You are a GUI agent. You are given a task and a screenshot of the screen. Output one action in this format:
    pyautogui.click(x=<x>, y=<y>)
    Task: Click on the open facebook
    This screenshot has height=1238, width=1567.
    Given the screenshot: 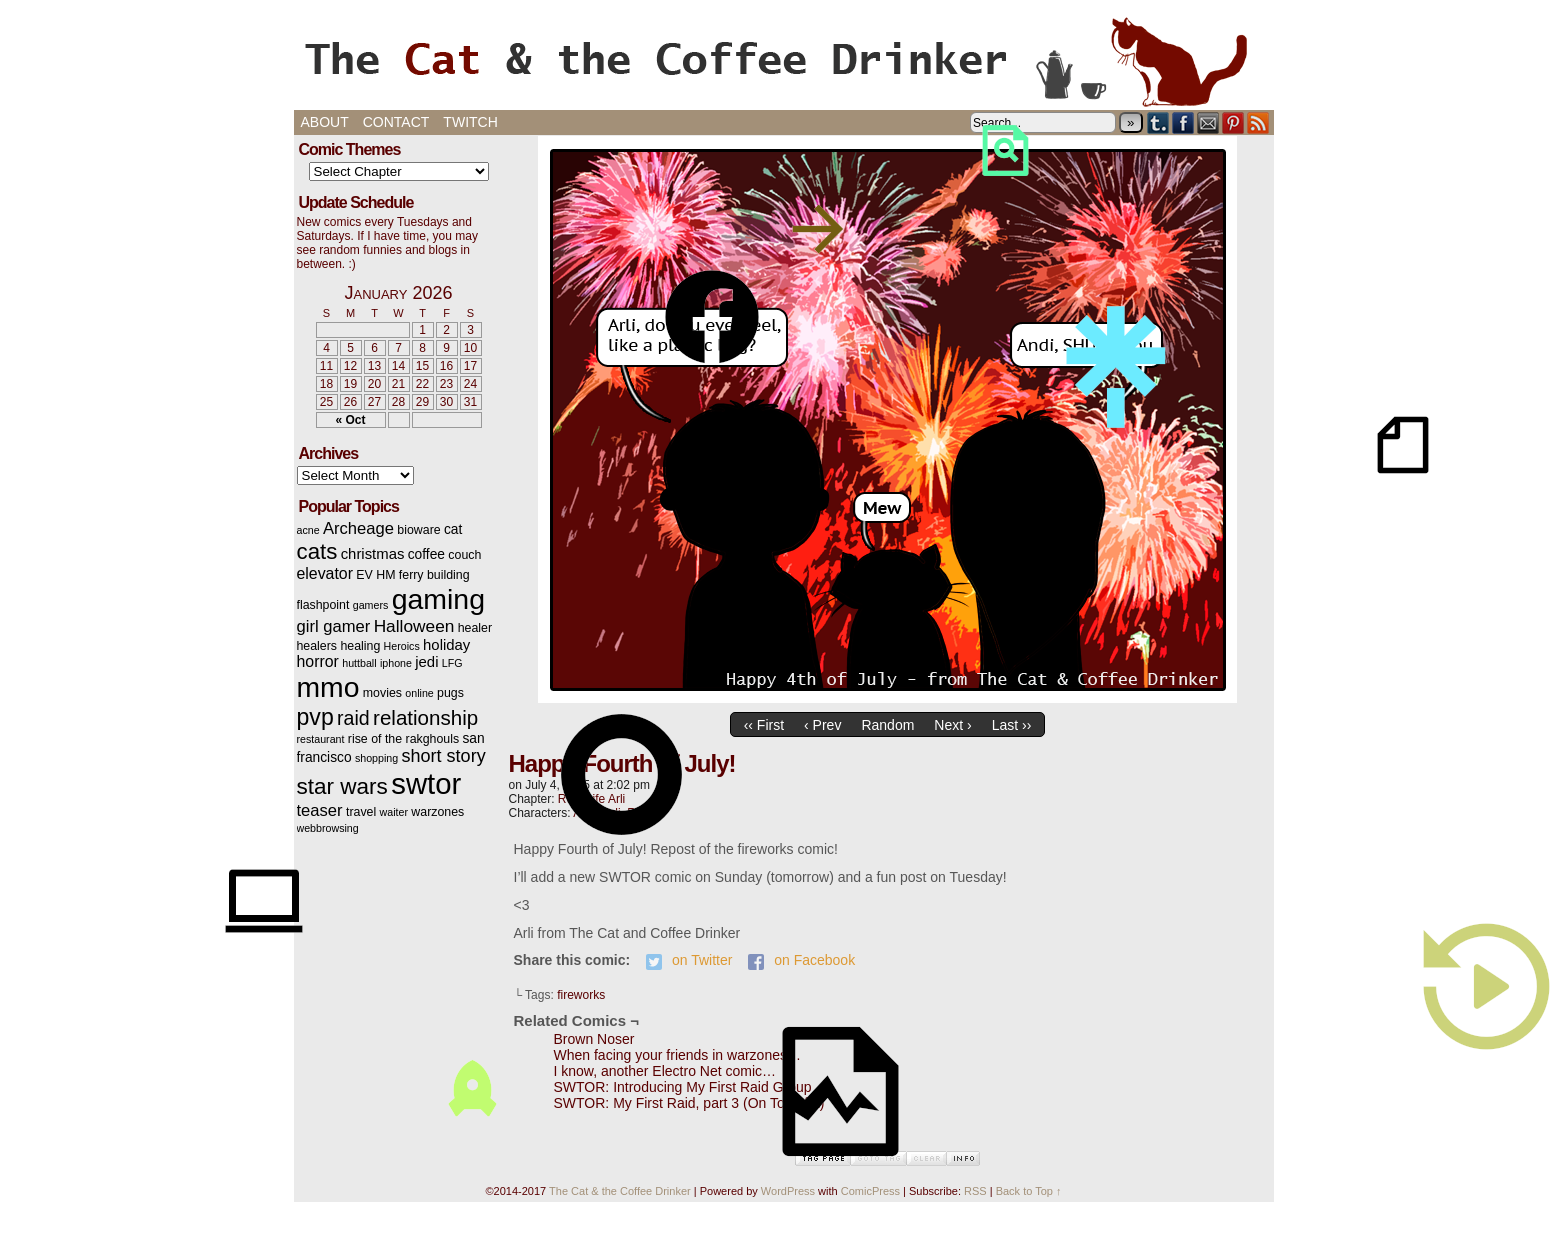 What is the action you would take?
    pyautogui.click(x=712, y=317)
    